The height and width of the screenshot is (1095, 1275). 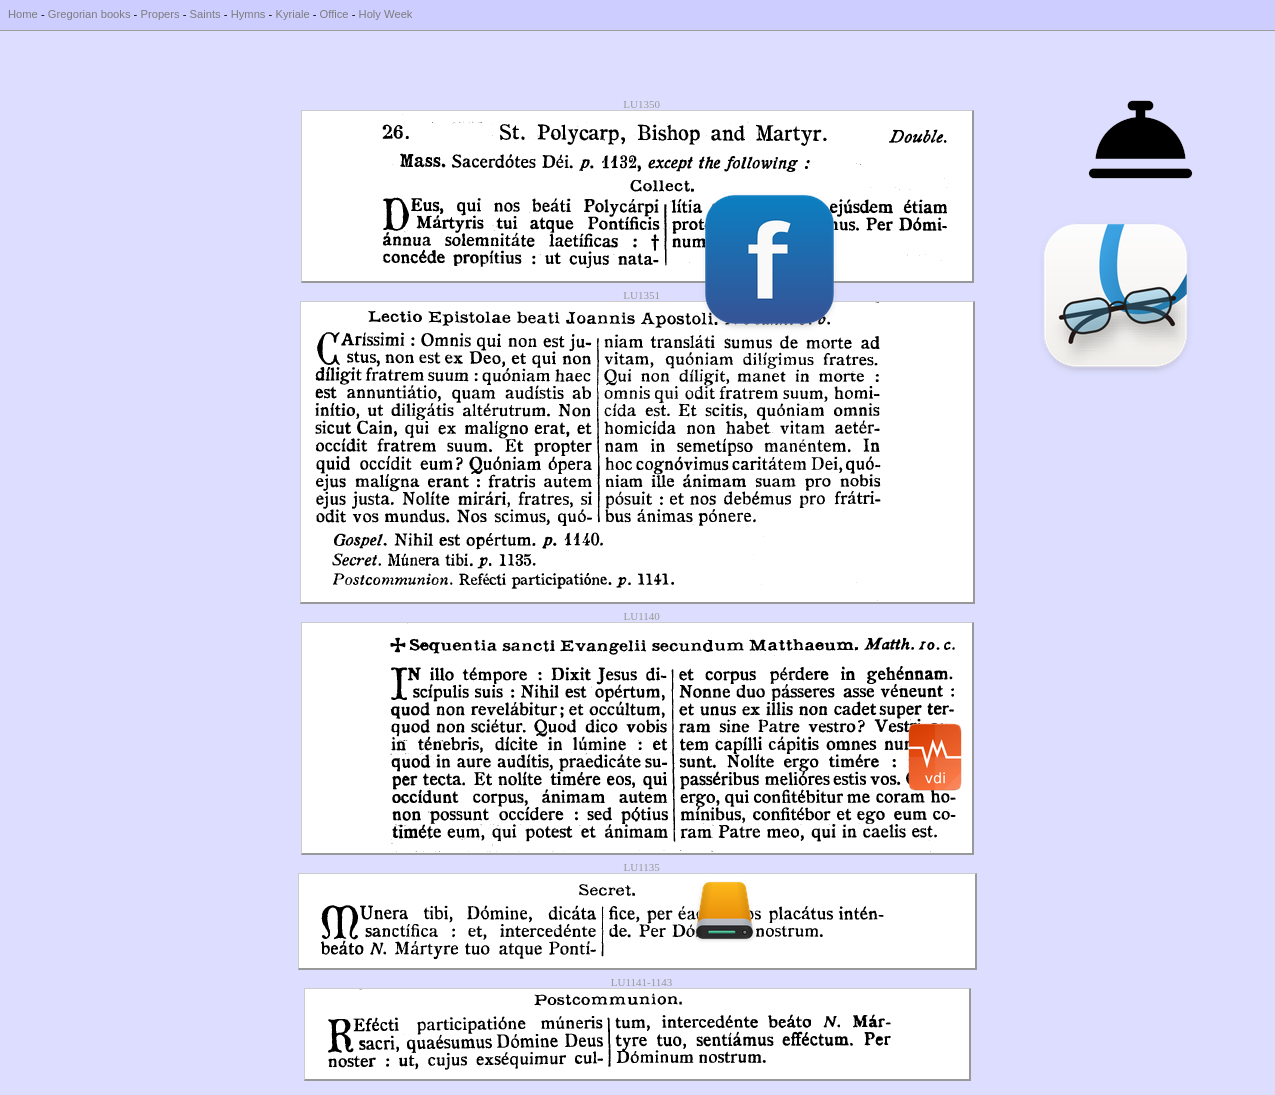 I want to click on request assistance or customer service, so click(x=1140, y=139).